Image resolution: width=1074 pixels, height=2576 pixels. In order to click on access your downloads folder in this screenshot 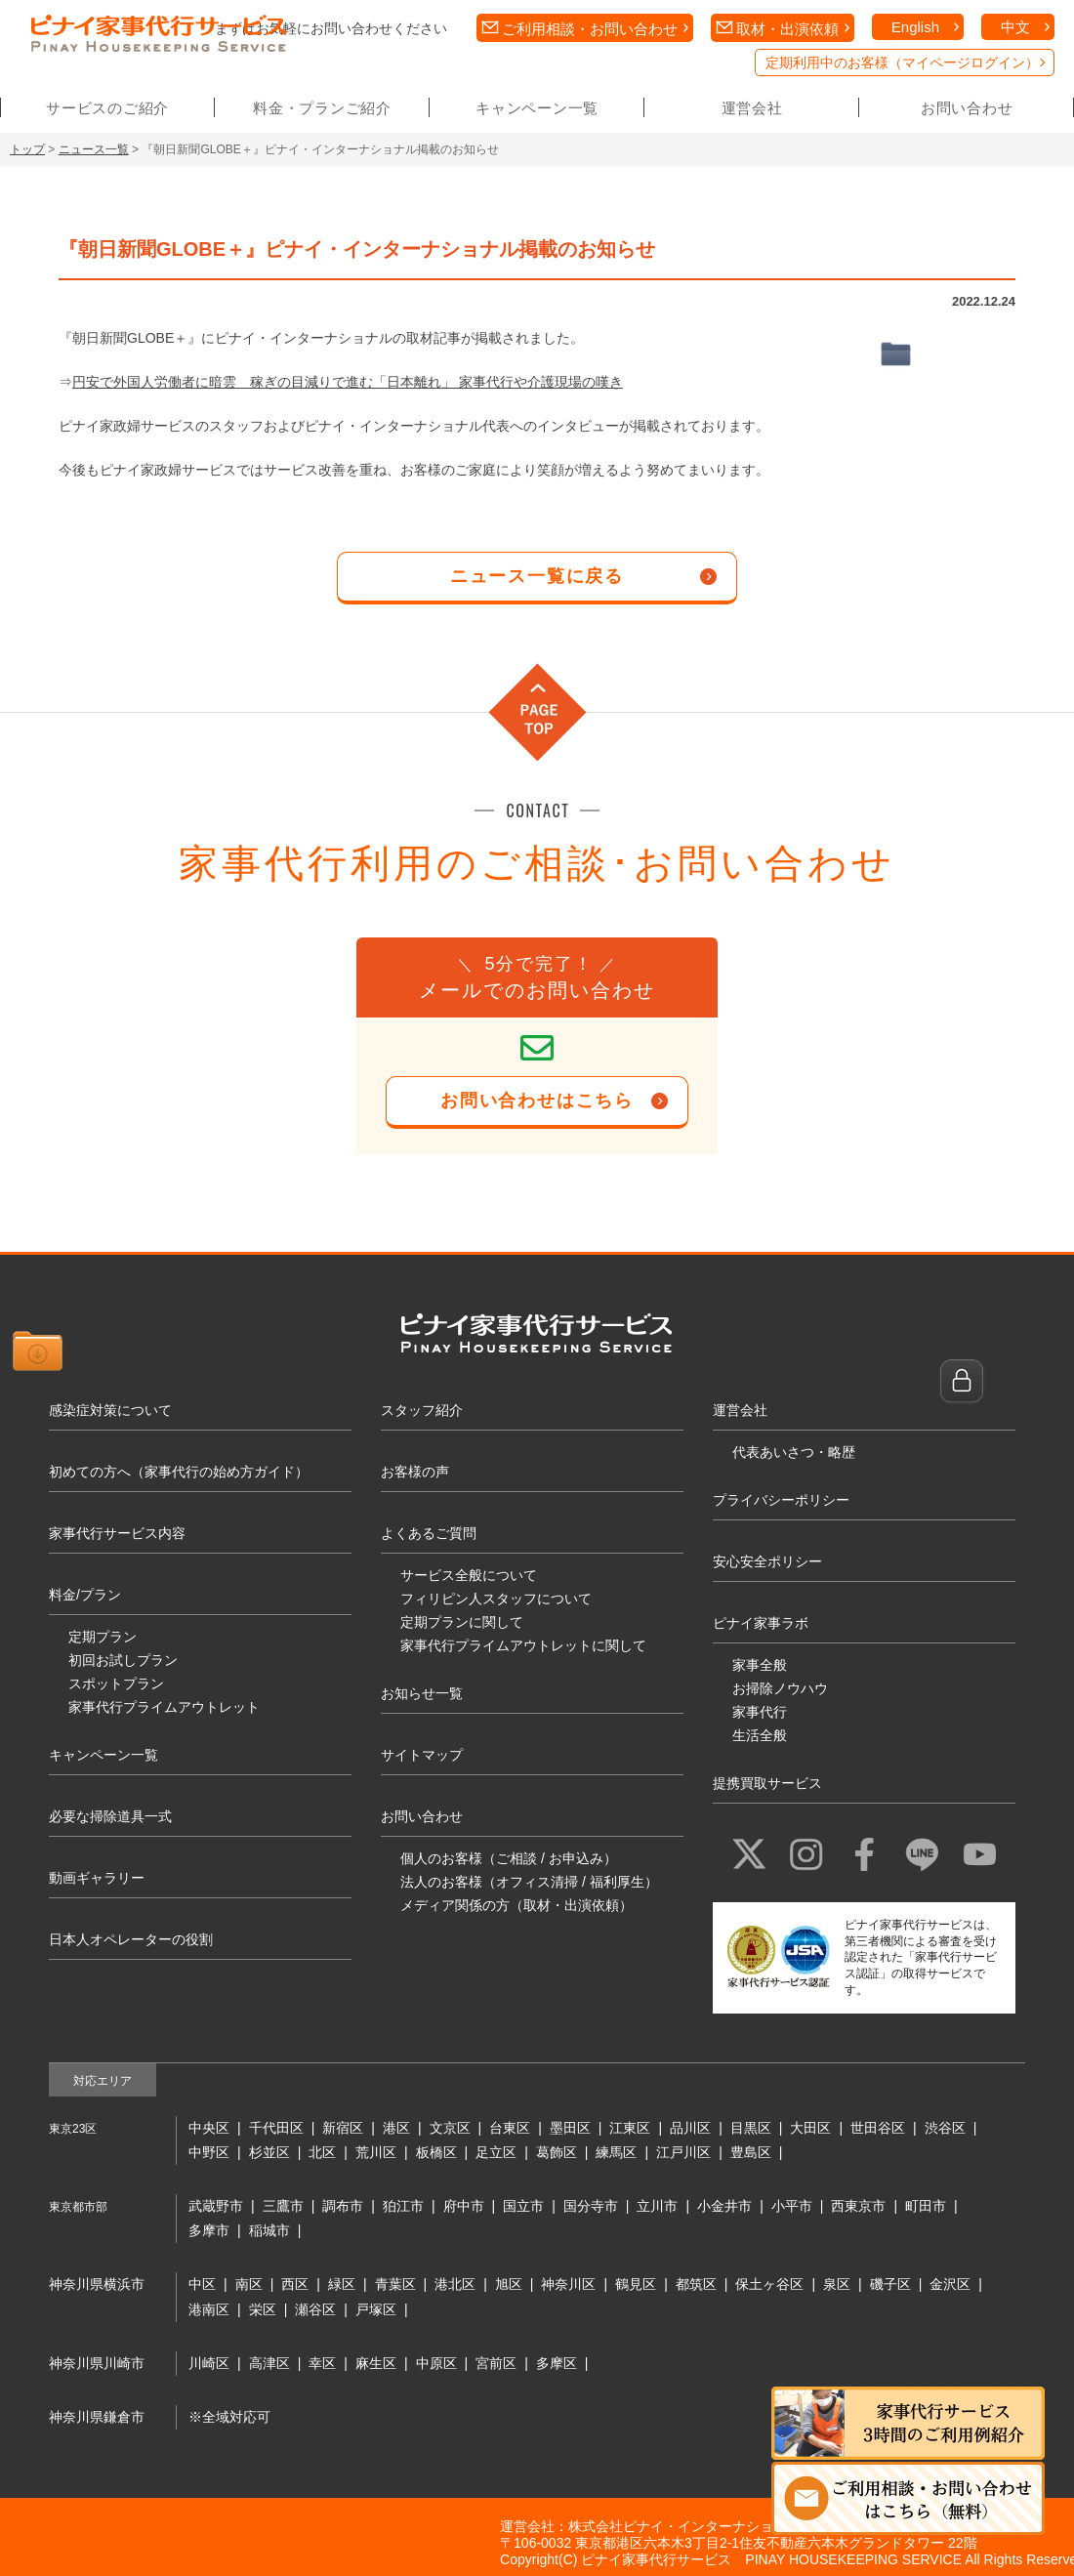, I will do `click(37, 1350)`.